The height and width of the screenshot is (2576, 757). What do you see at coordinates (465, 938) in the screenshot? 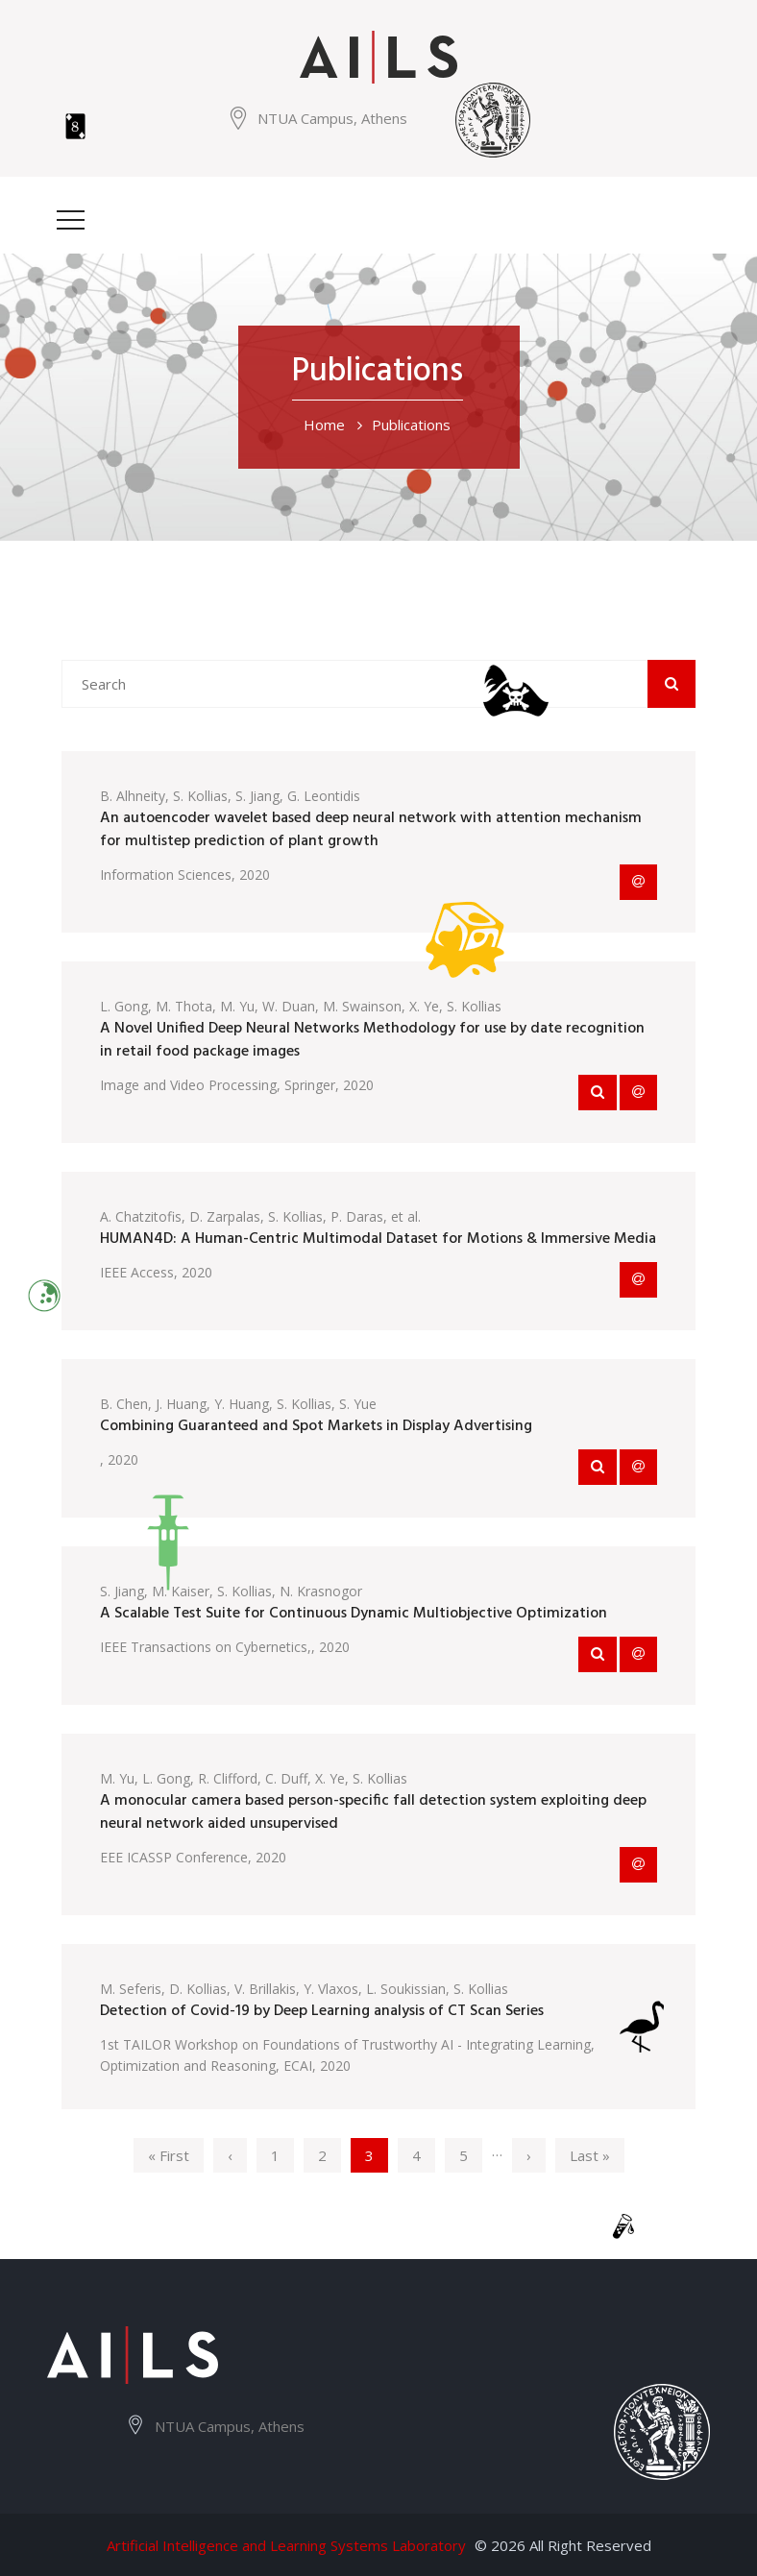
I see `indicates a cooling effect or freeze ability wearing off` at bounding box center [465, 938].